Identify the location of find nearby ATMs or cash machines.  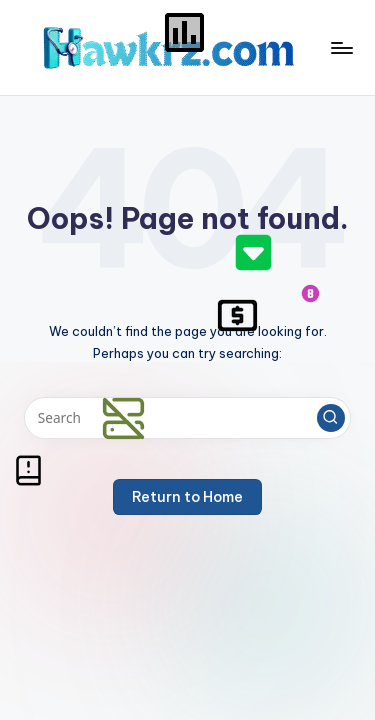
(237, 315).